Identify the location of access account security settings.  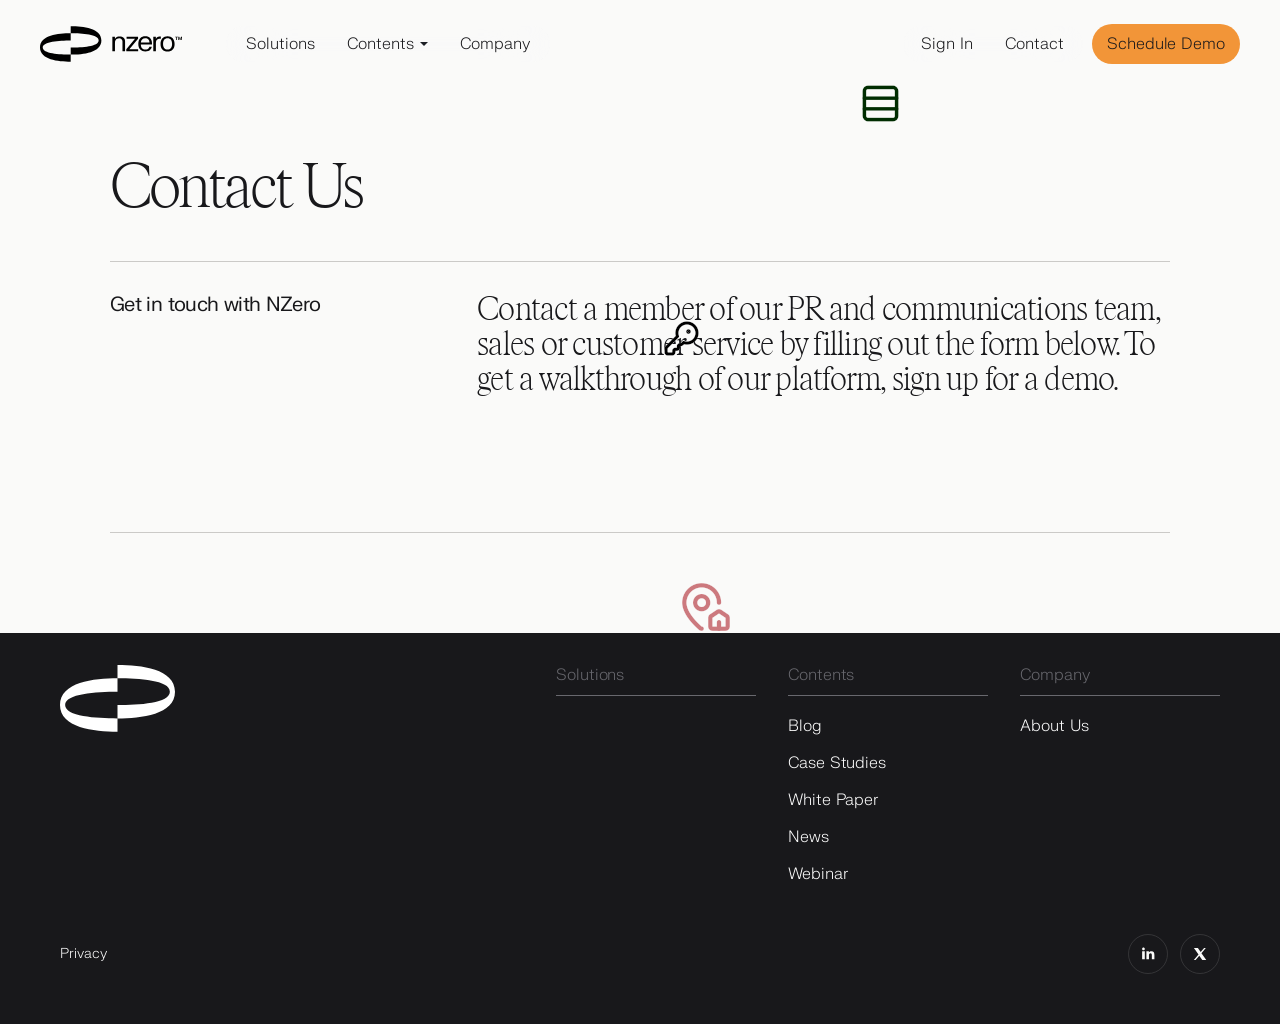
(681, 338).